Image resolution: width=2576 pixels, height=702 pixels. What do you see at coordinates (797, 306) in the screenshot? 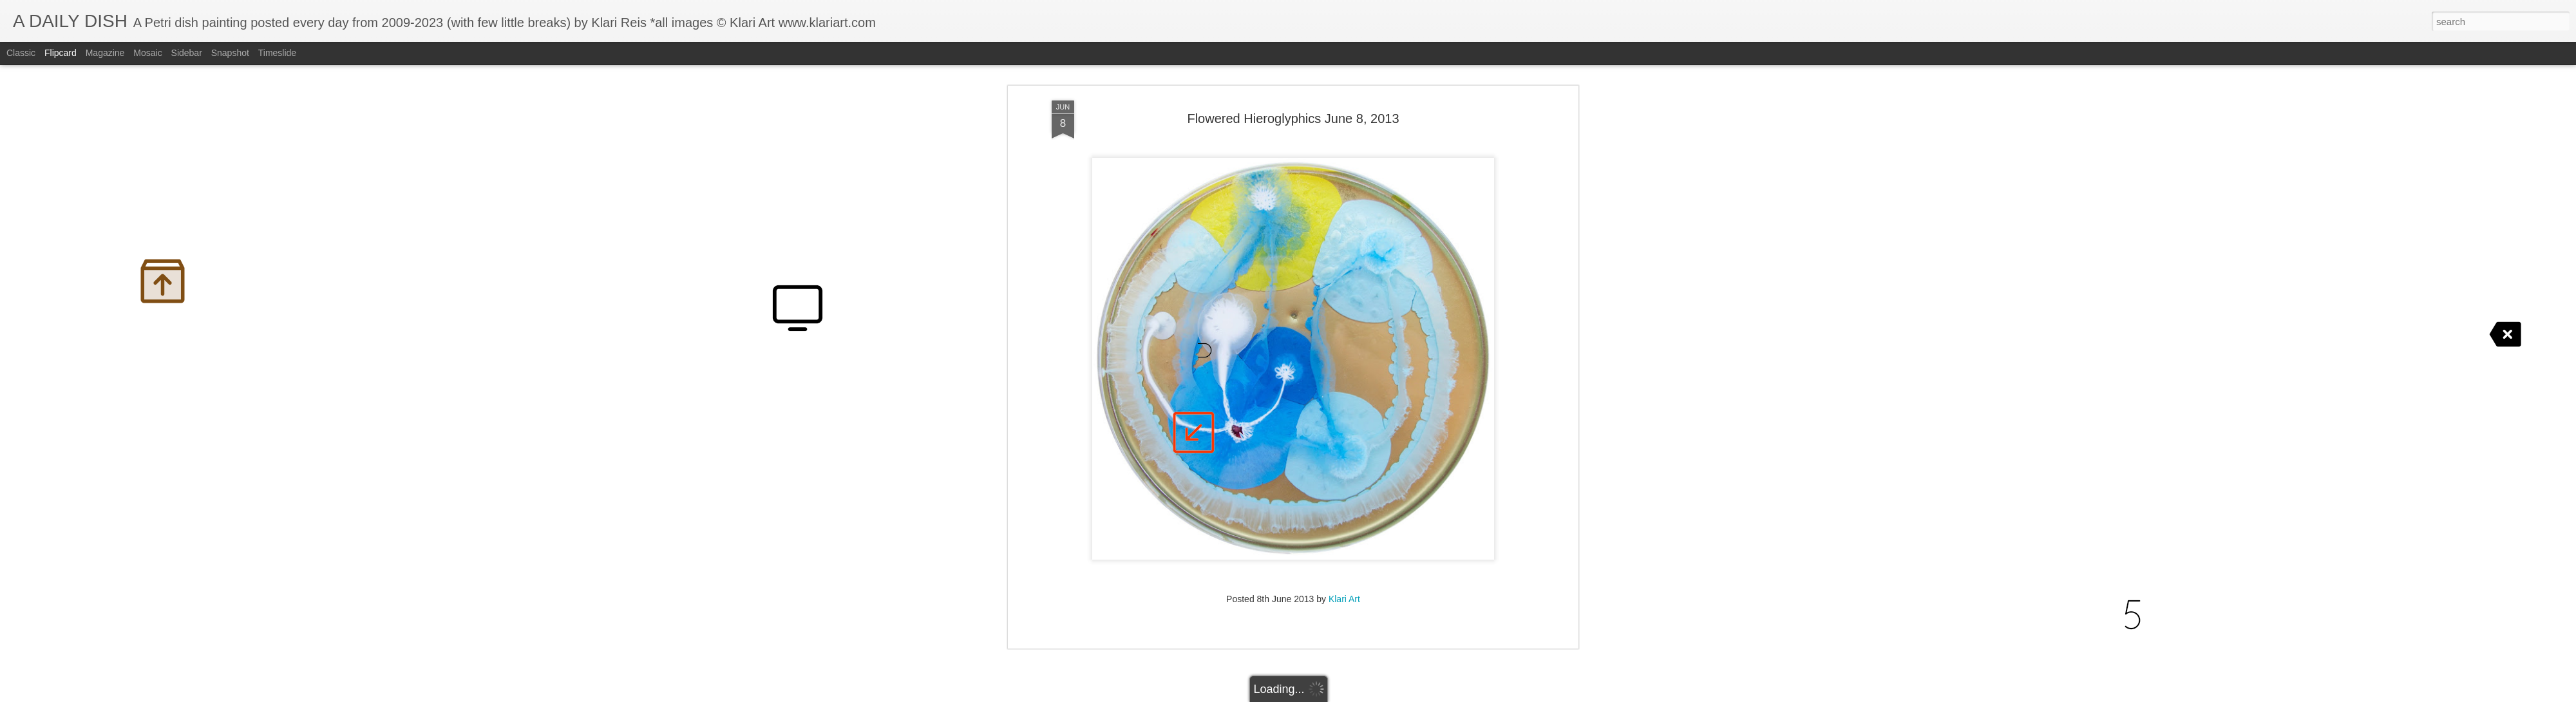
I see `switch to desktop or monitor display` at bounding box center [797, 306].